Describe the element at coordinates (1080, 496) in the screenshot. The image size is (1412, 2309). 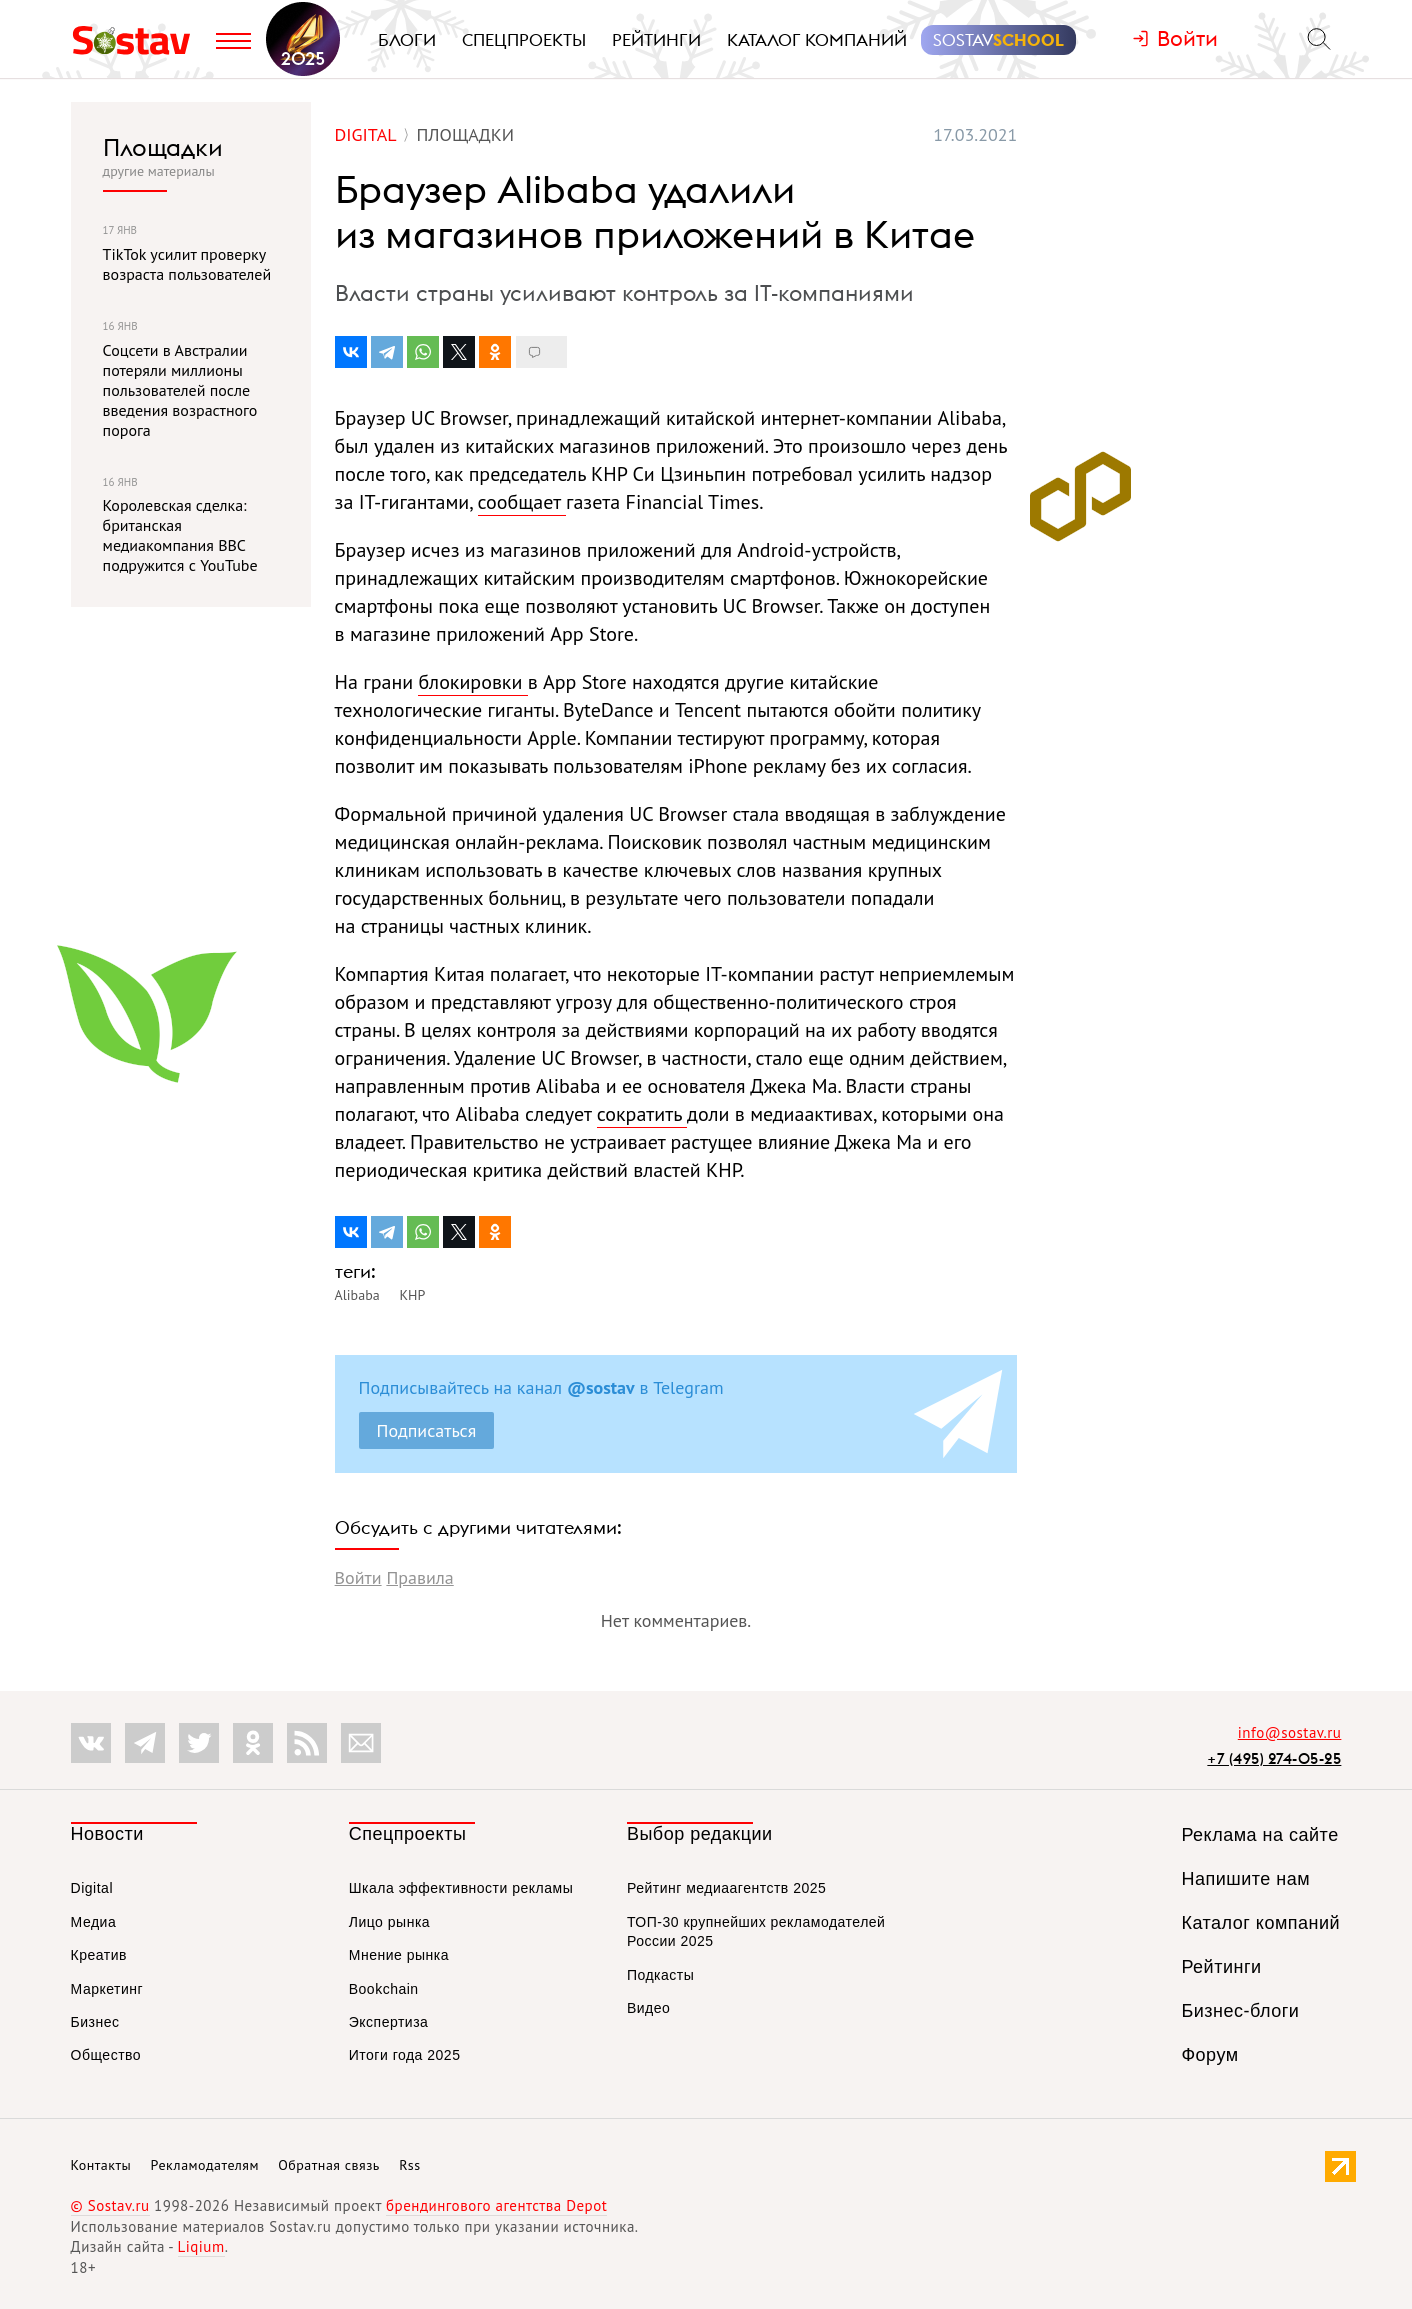
I see `polygon blockchain network logo` at that location.